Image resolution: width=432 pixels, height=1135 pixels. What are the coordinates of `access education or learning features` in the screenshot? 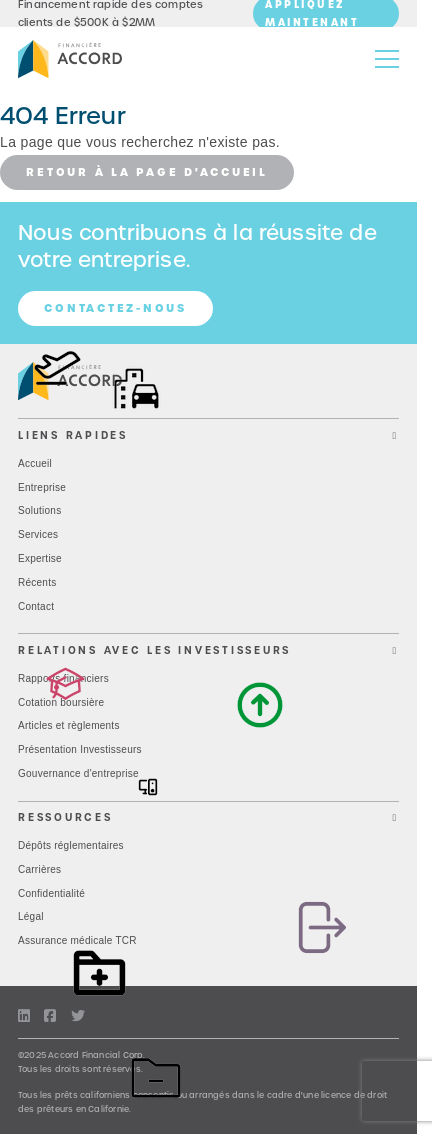 It's located at (65, 683).